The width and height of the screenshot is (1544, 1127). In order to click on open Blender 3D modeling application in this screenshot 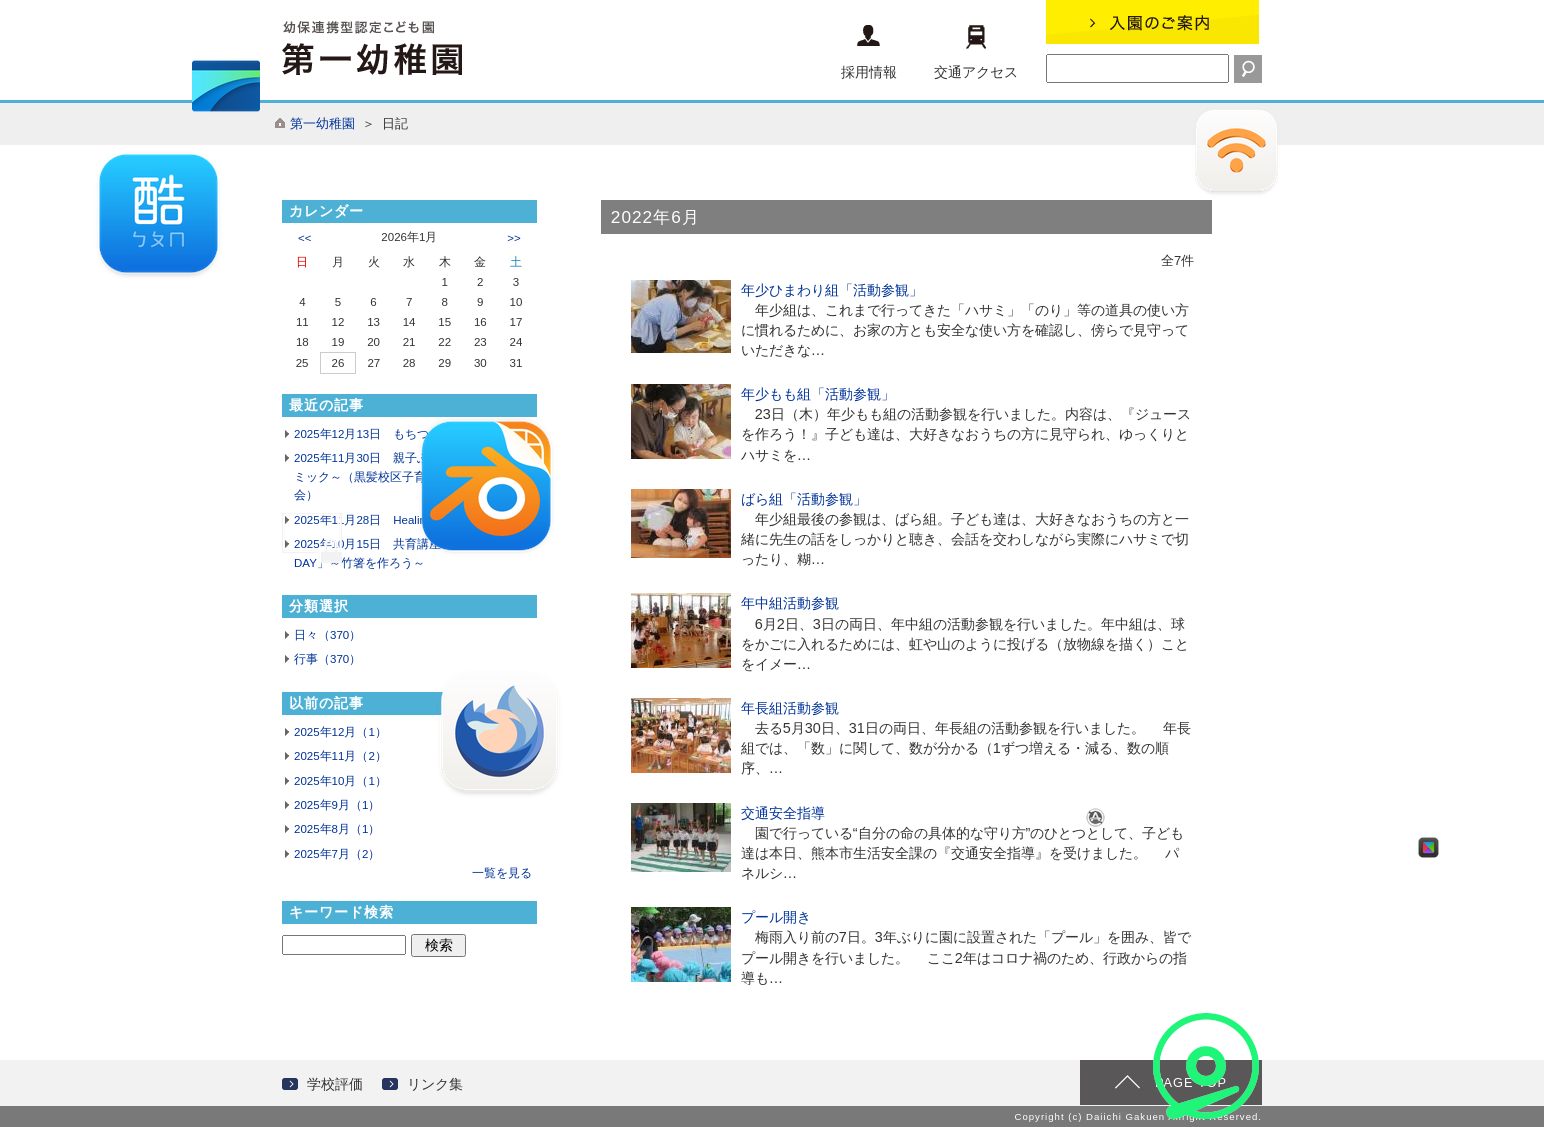, I will do `click(486, 485)`.